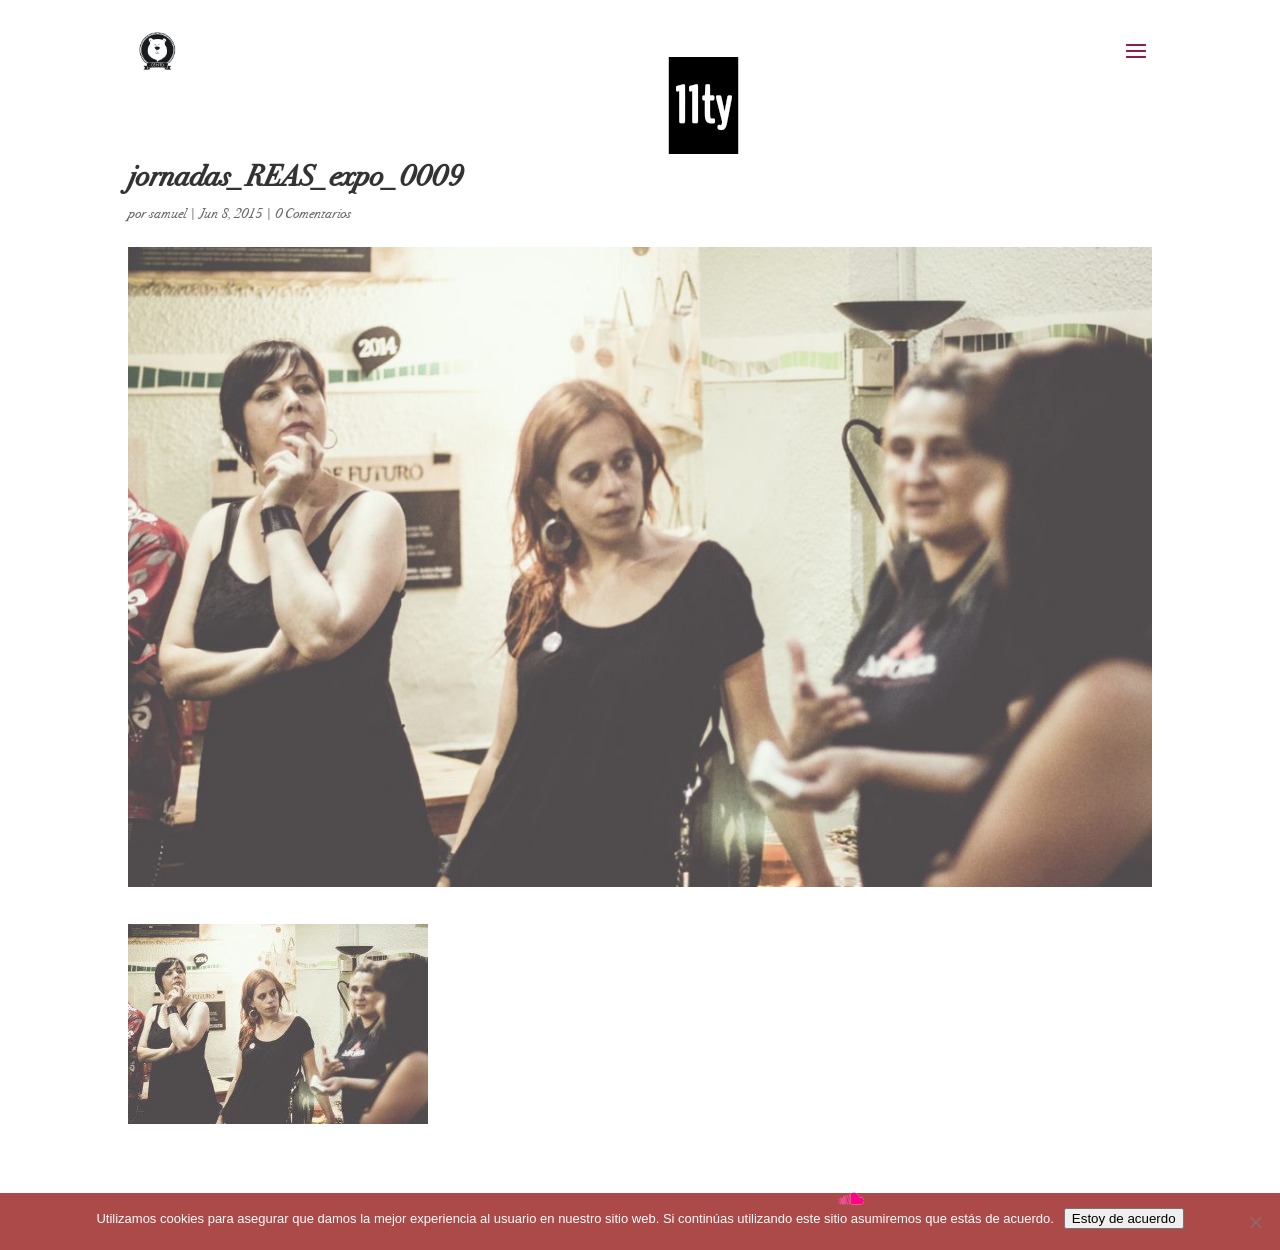  Describe the element at coordinates (703, 105) in the screenshot. I see `eleventy (11ty) static site generator logo` at that location.